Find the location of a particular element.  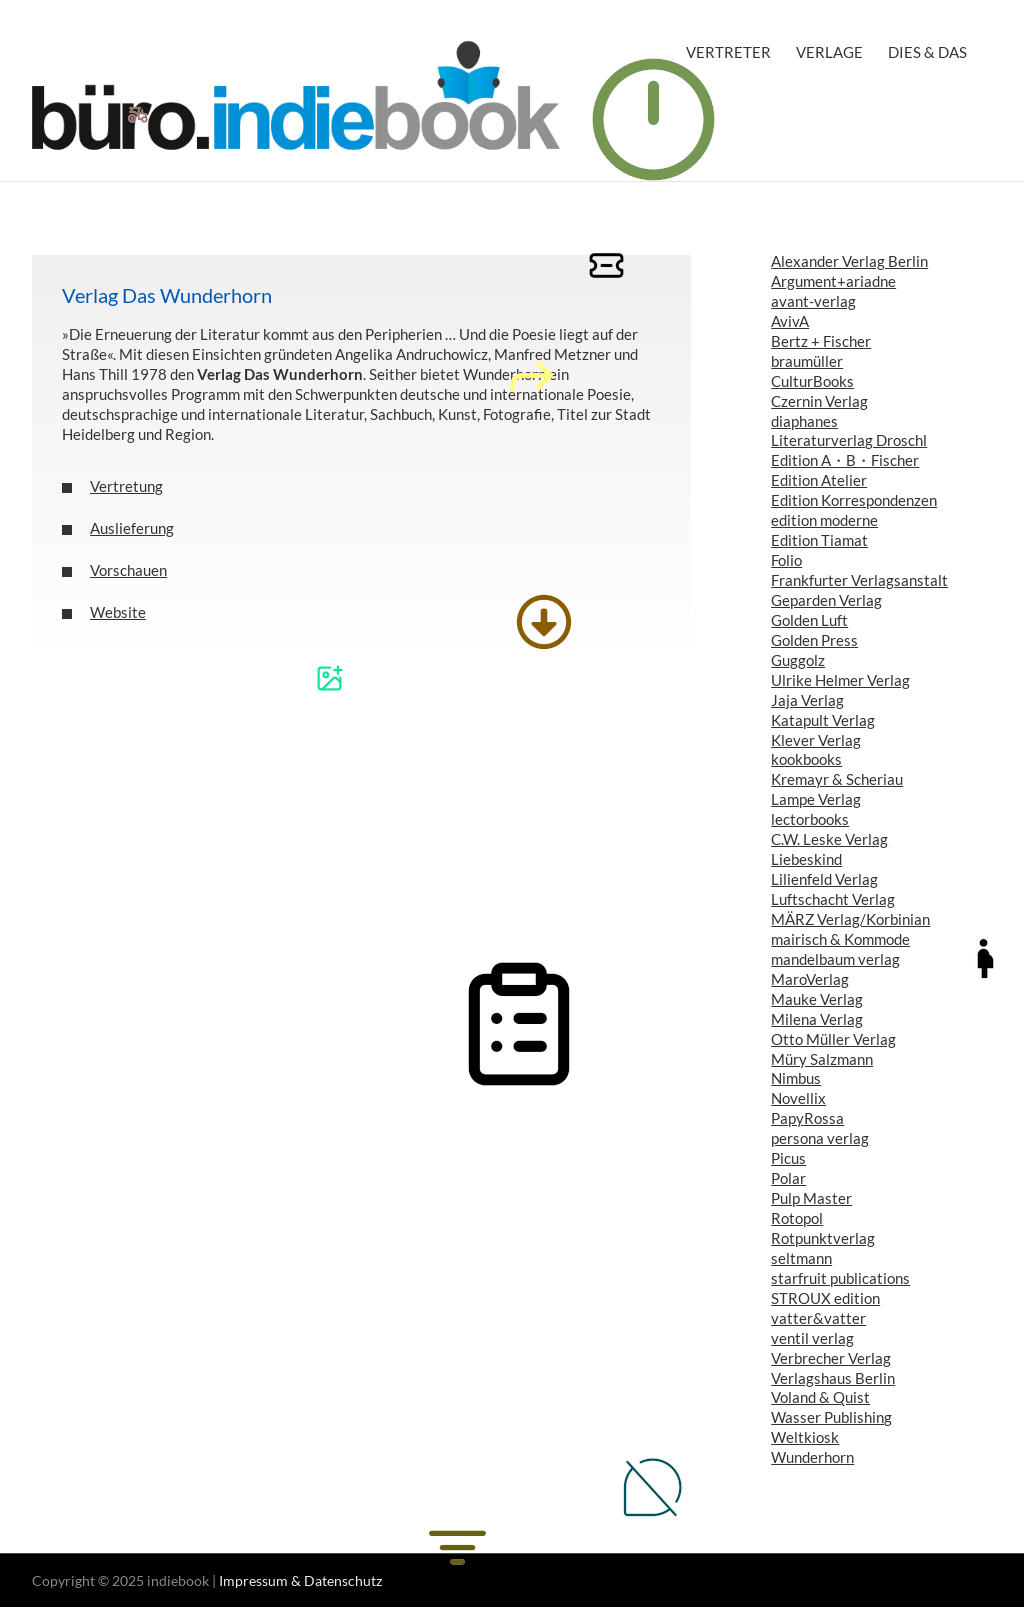

add a new image or photo is located at coordinates (329, 678).